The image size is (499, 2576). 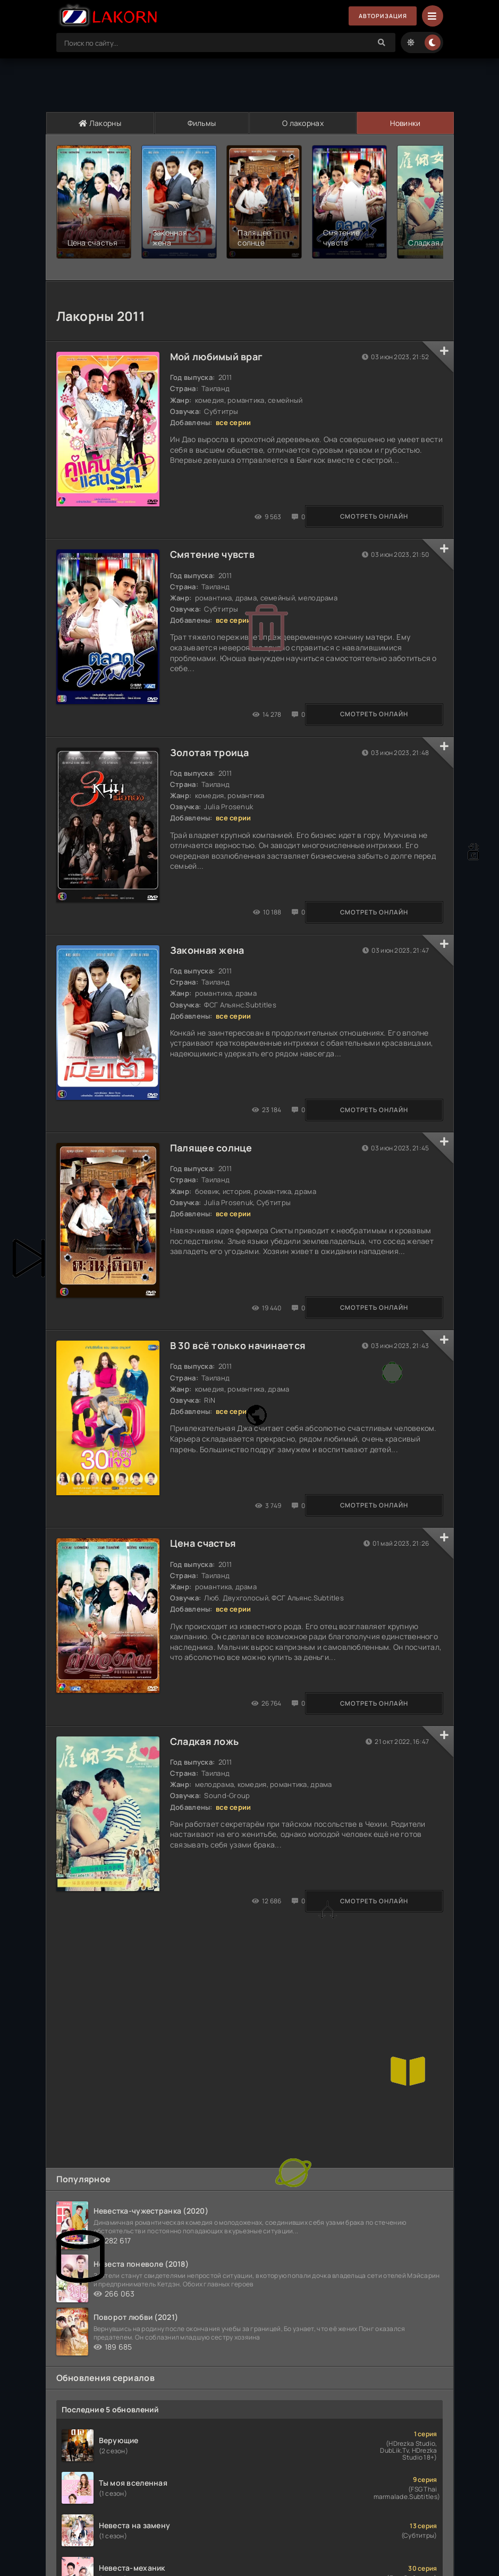 I want to click on skip to the next track or media item, so click(x=29, y=1258).